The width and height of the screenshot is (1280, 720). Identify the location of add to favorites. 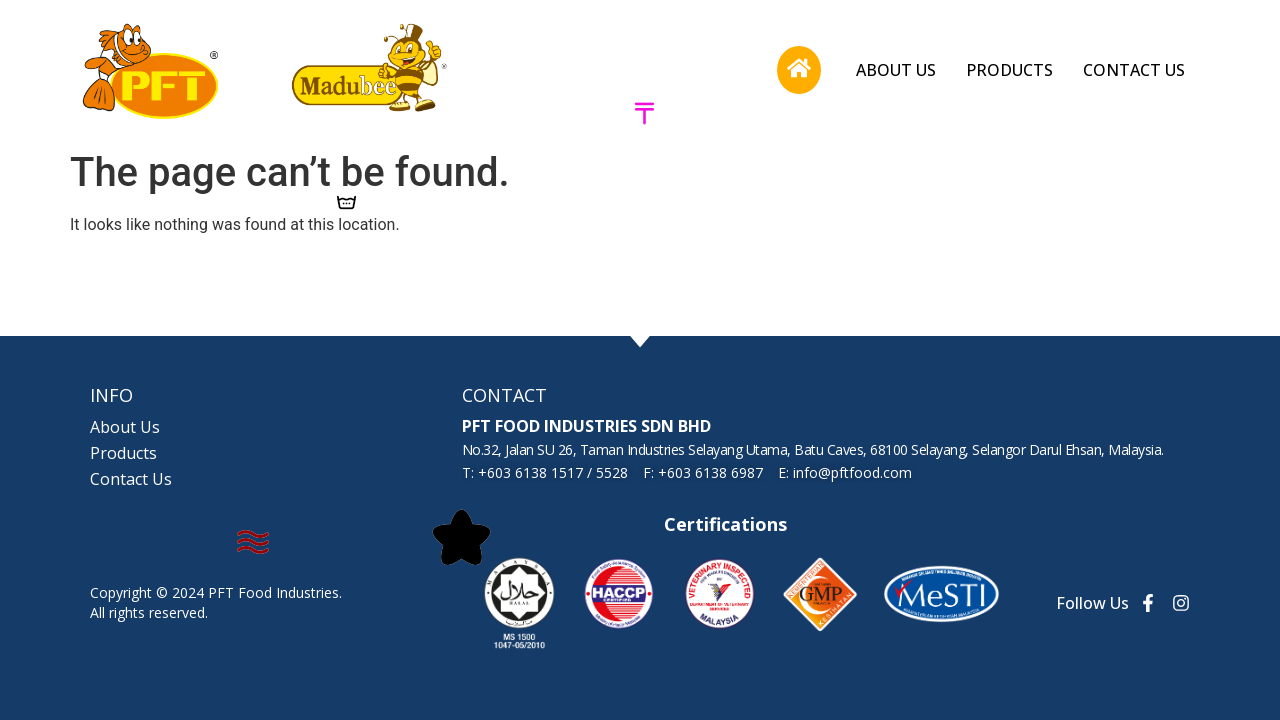
(461, 538).